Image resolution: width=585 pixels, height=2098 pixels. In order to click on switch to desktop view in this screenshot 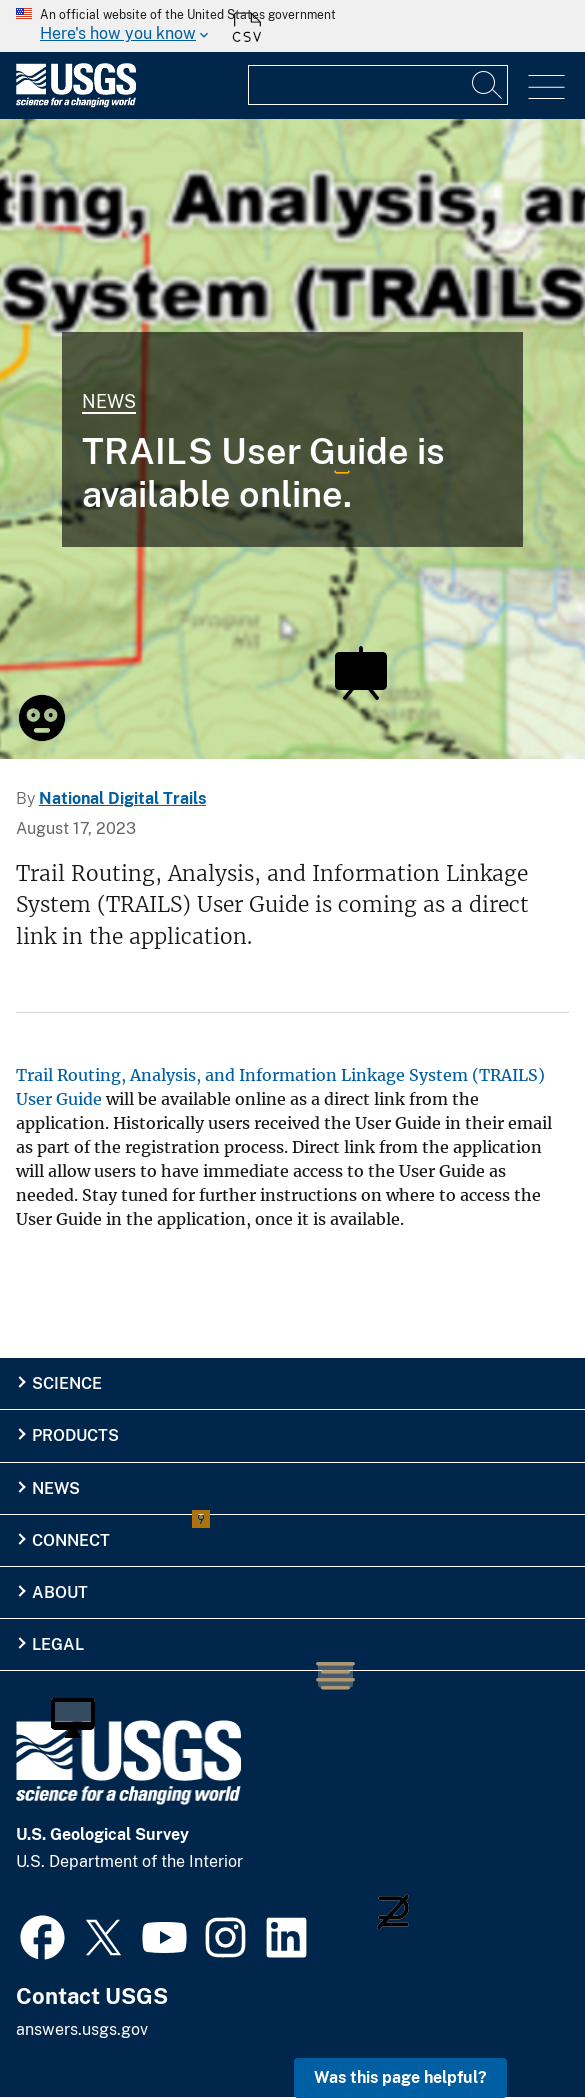, I will do `click(73, 1718)`.